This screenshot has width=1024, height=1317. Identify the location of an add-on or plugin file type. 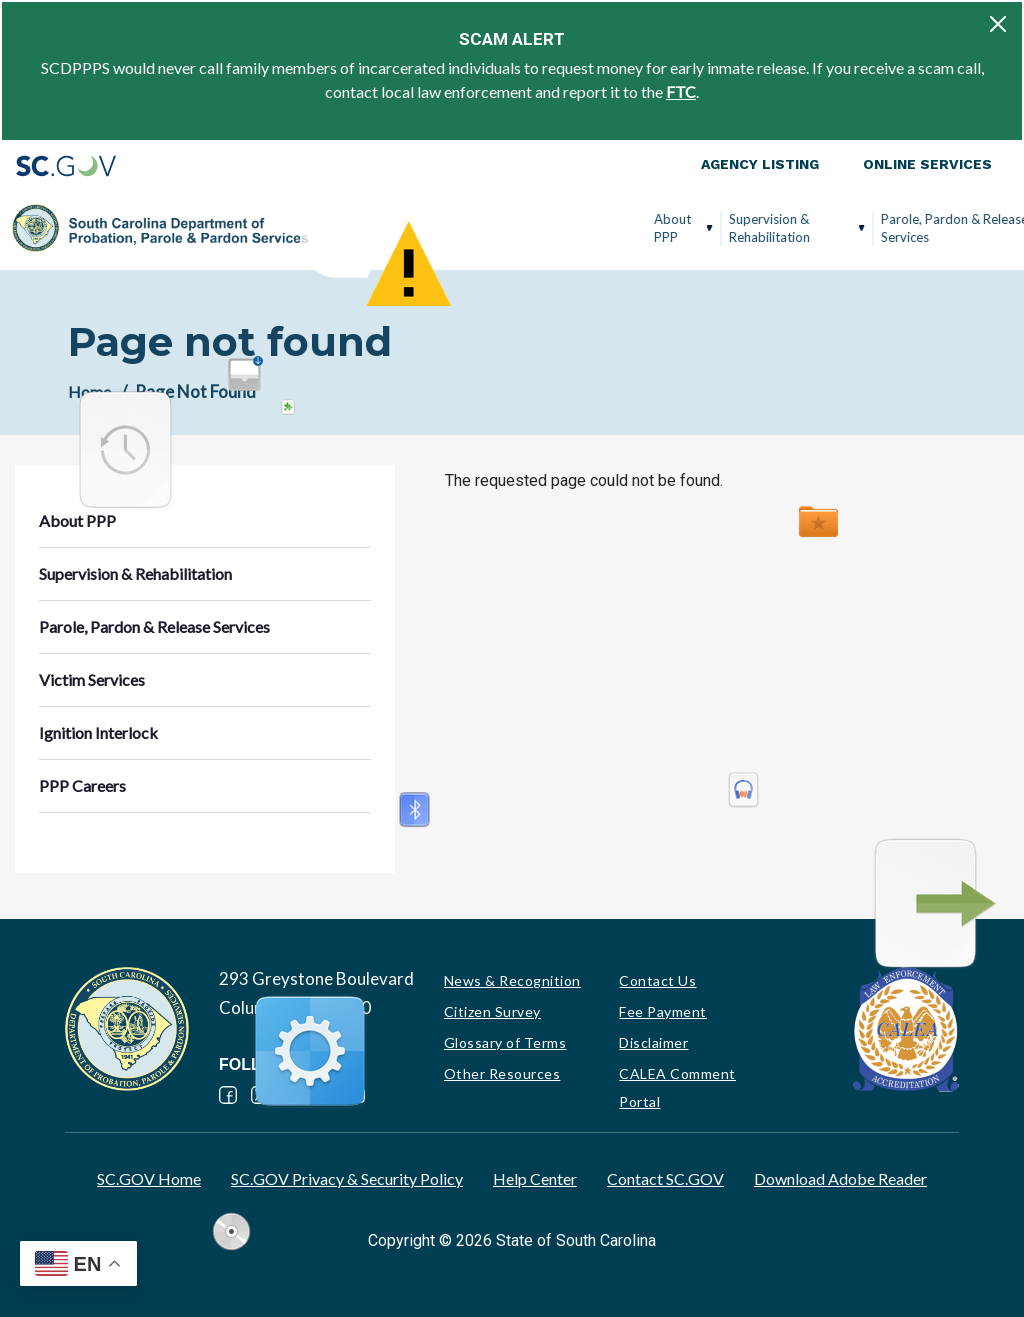
(288, 407).